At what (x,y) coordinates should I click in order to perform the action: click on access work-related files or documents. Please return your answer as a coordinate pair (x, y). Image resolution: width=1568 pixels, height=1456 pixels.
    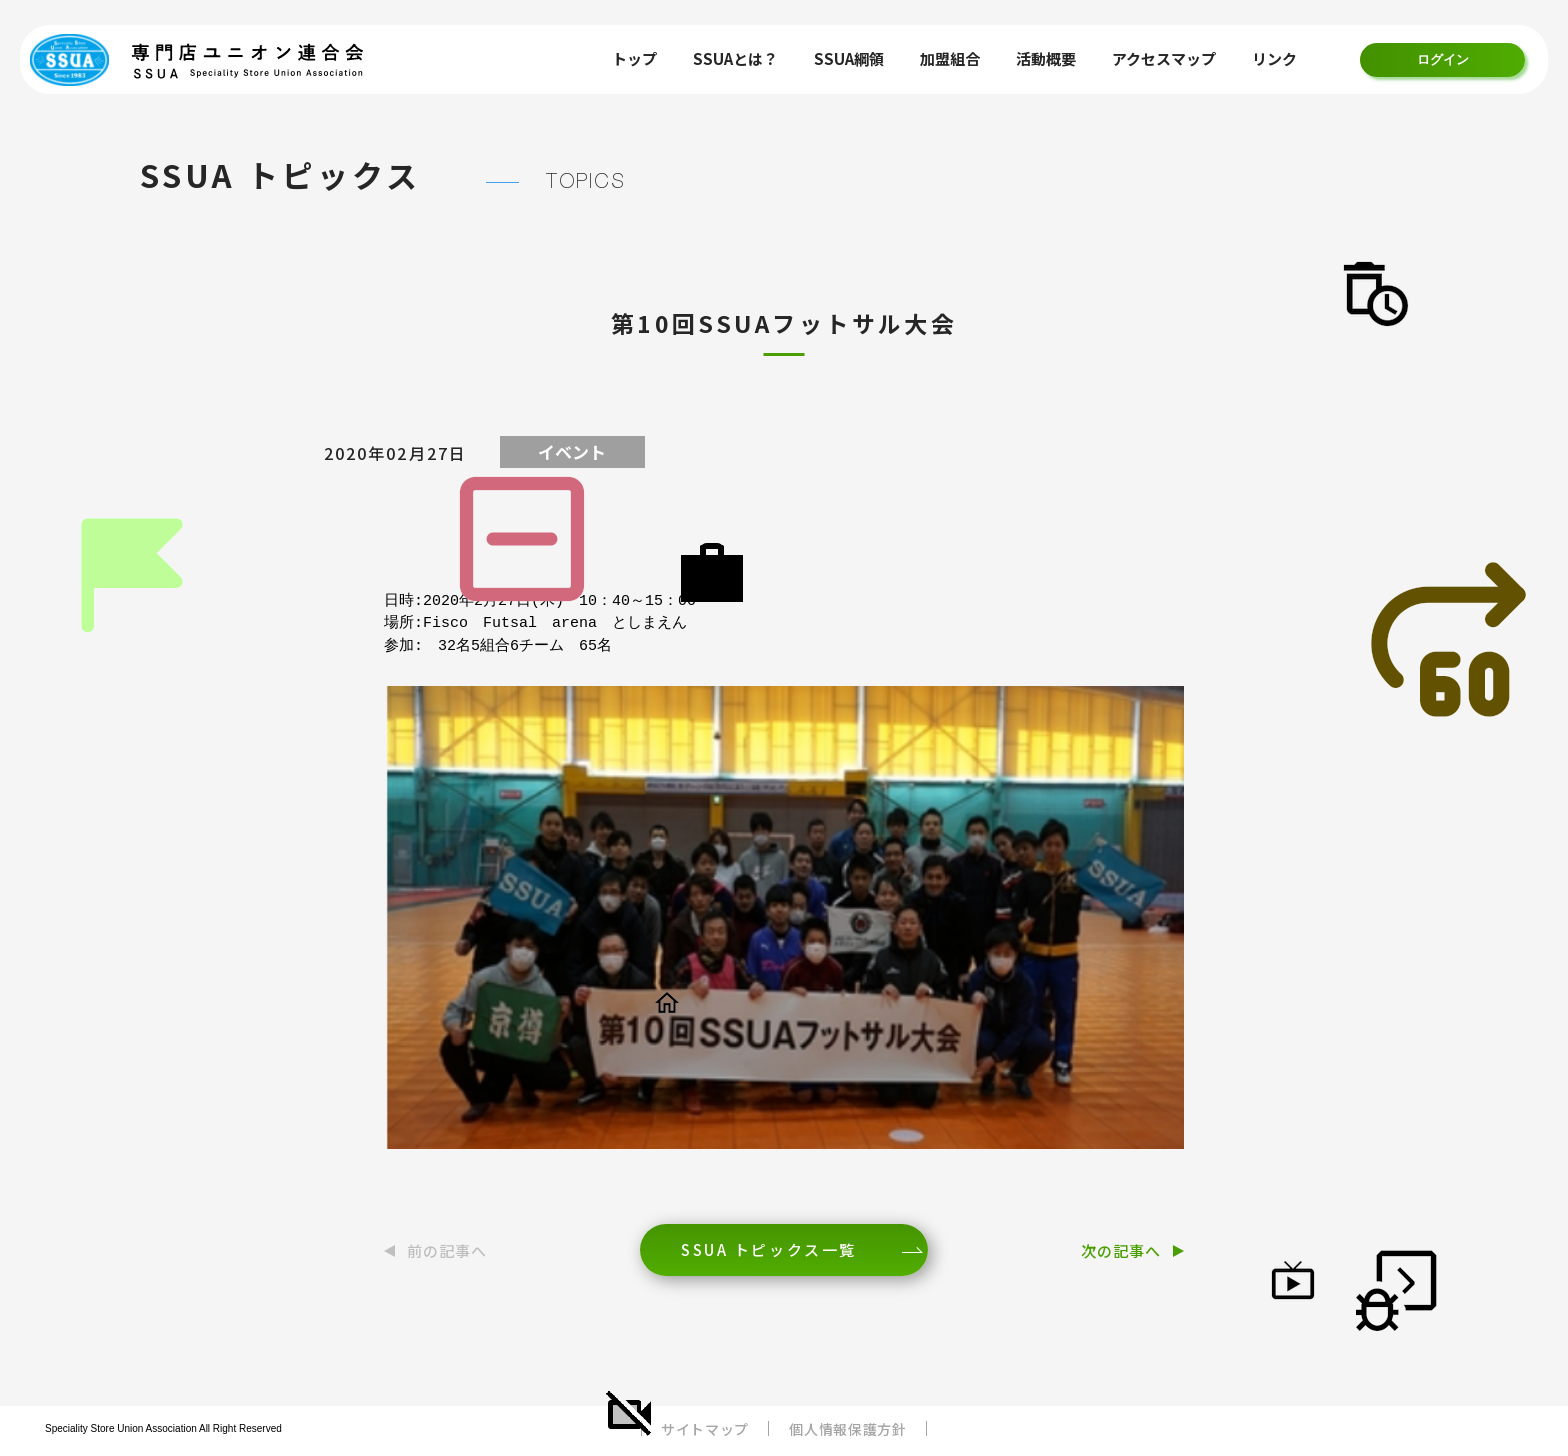
    Looking at the image, I should click on (712, 574).